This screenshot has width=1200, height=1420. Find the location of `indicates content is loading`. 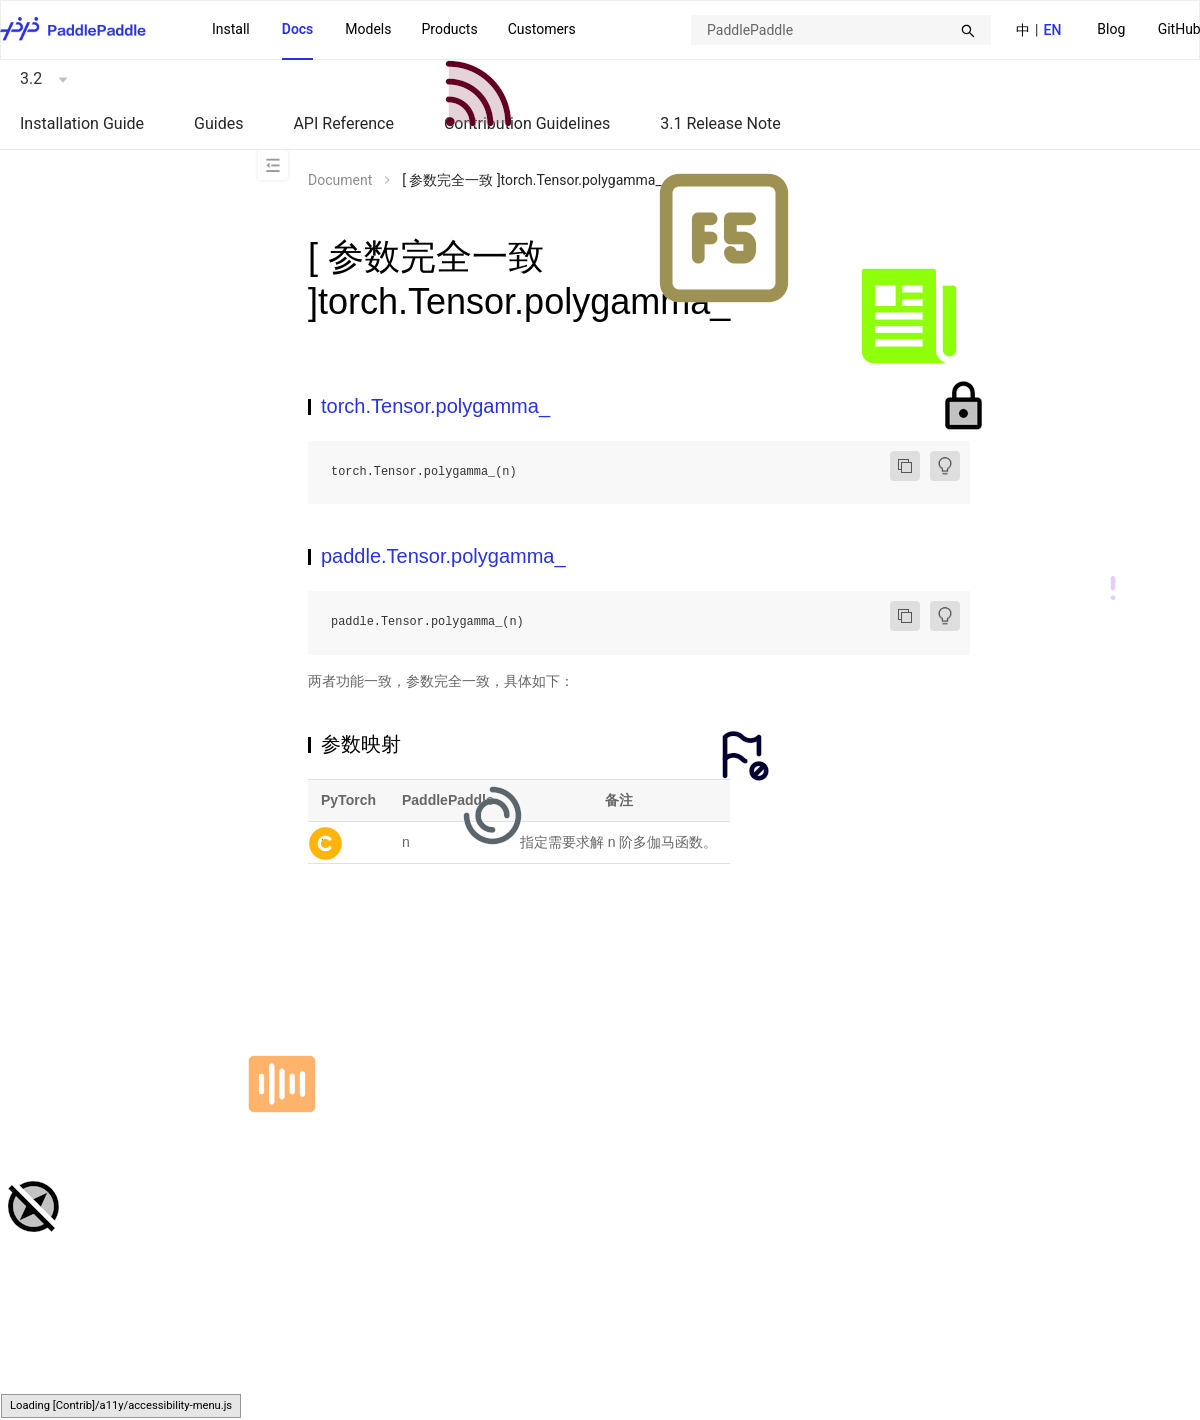

indicates content is loading is located at coordinates (492, 815).